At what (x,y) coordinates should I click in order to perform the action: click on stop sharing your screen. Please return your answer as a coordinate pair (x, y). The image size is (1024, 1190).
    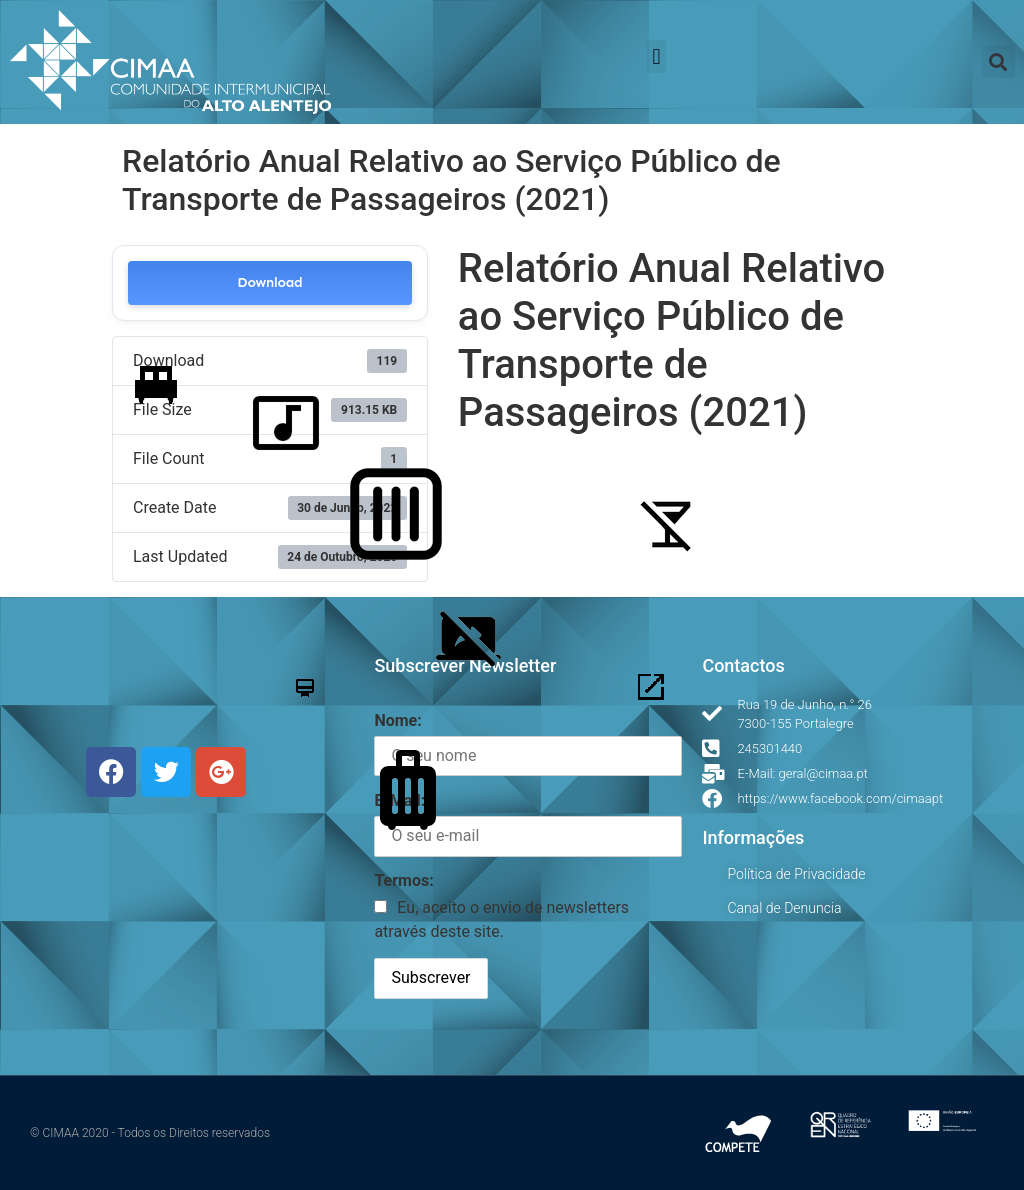
    Looking at the image, I should click on (468, 638).